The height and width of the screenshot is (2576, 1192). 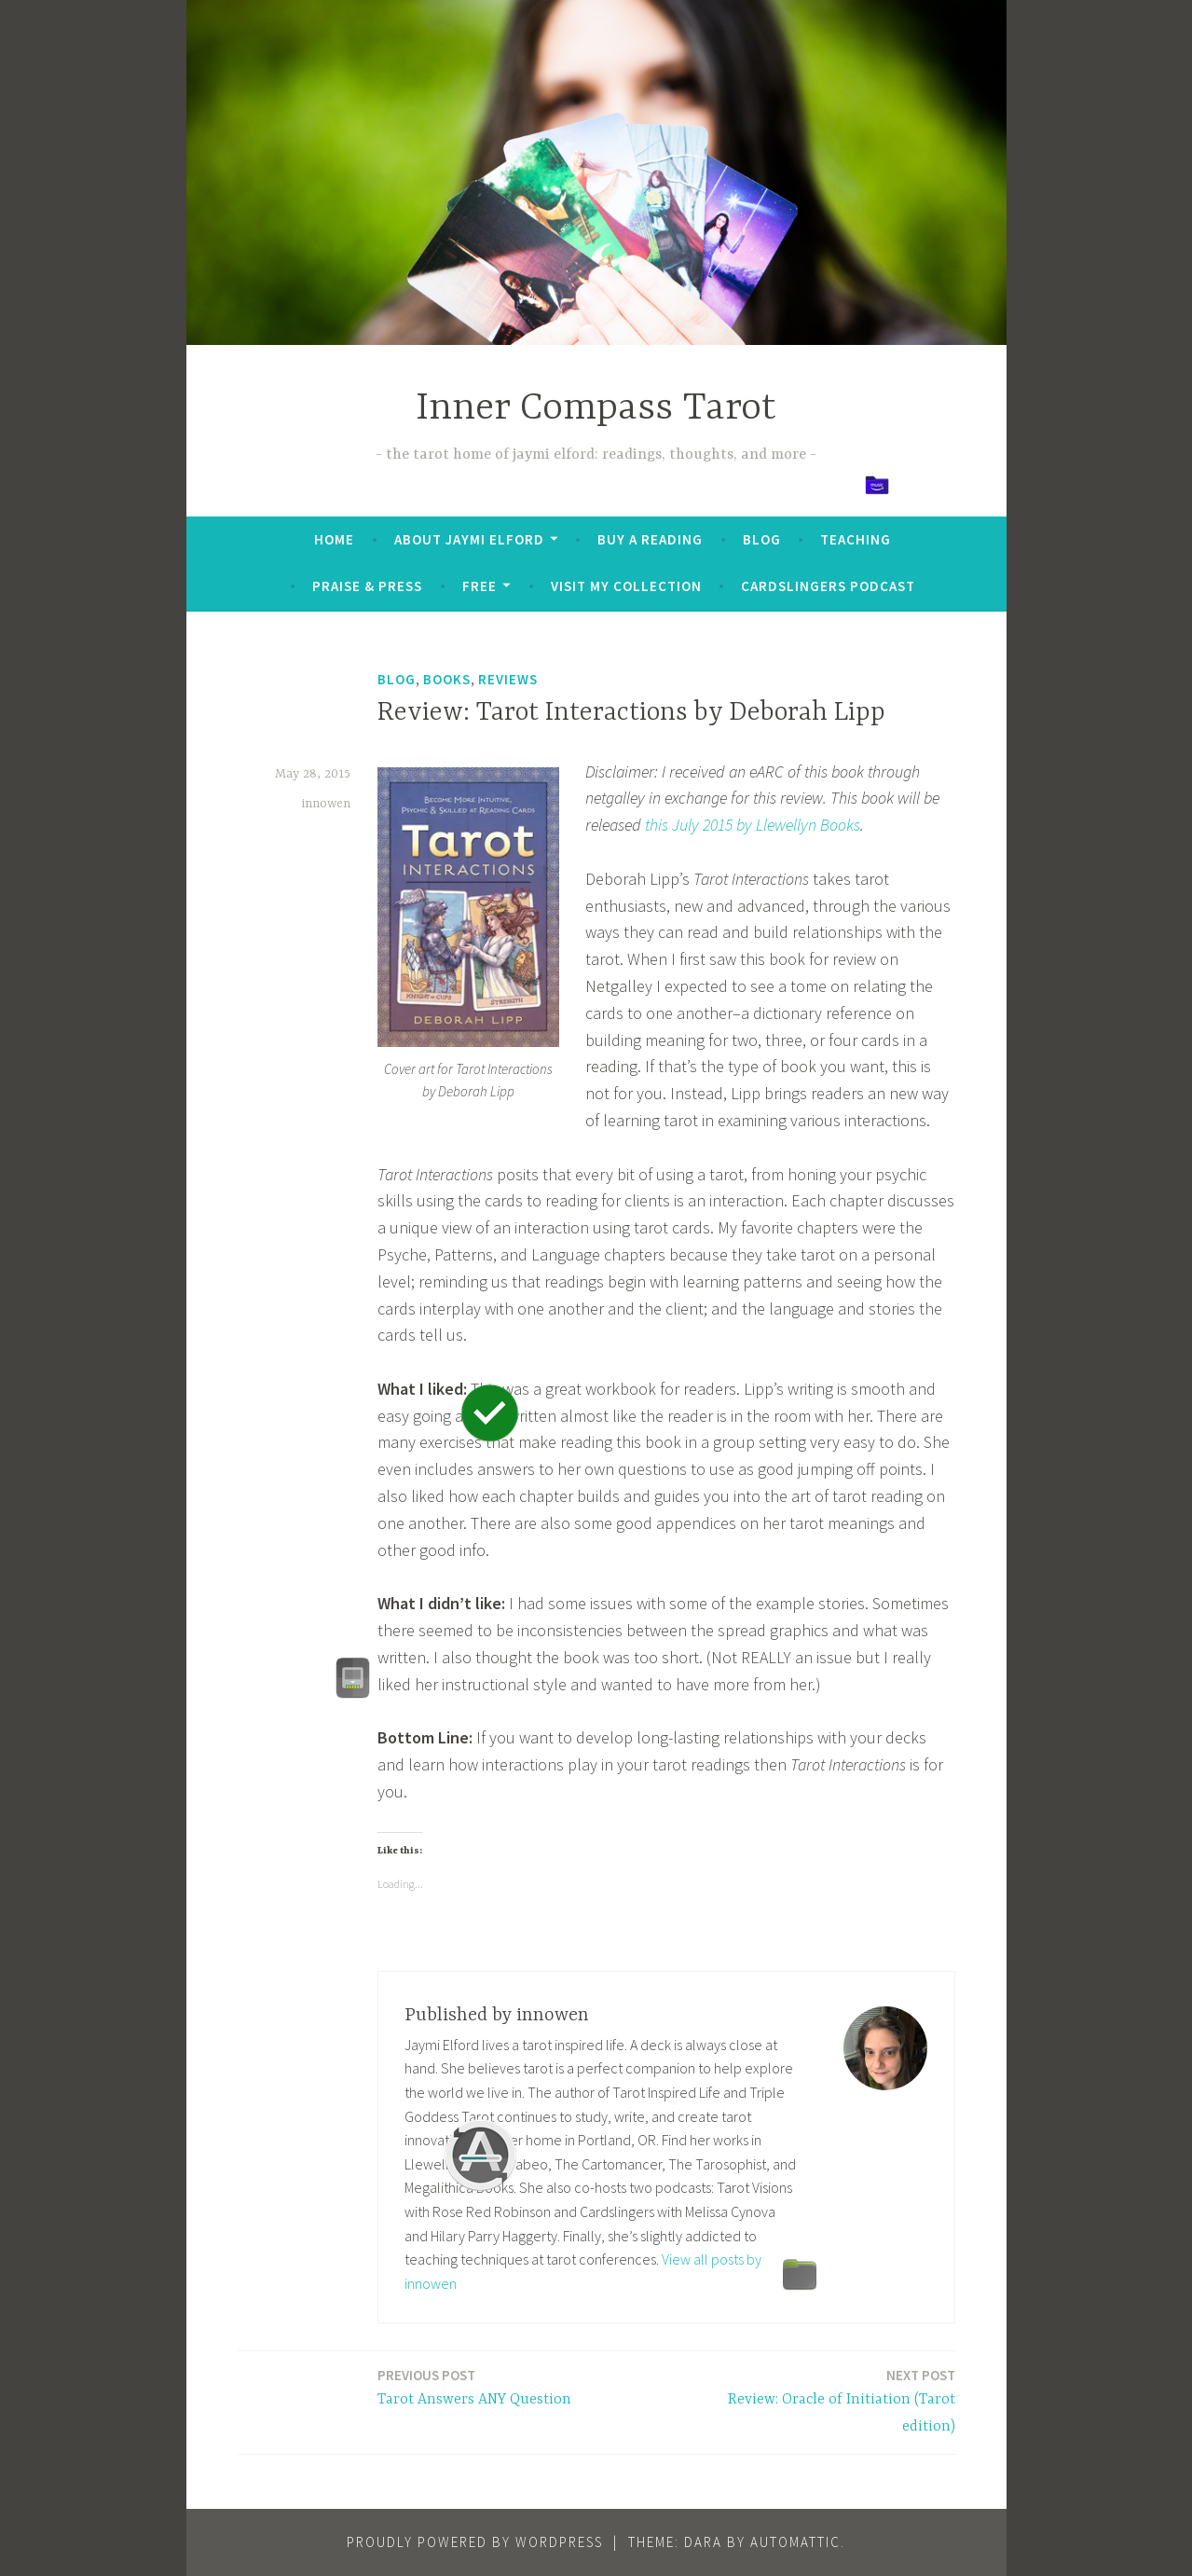 What do you see at coordinates (877, 486) in the screenshot?
I see `open folder containing amazon music files` at bounding box center [877, 486].